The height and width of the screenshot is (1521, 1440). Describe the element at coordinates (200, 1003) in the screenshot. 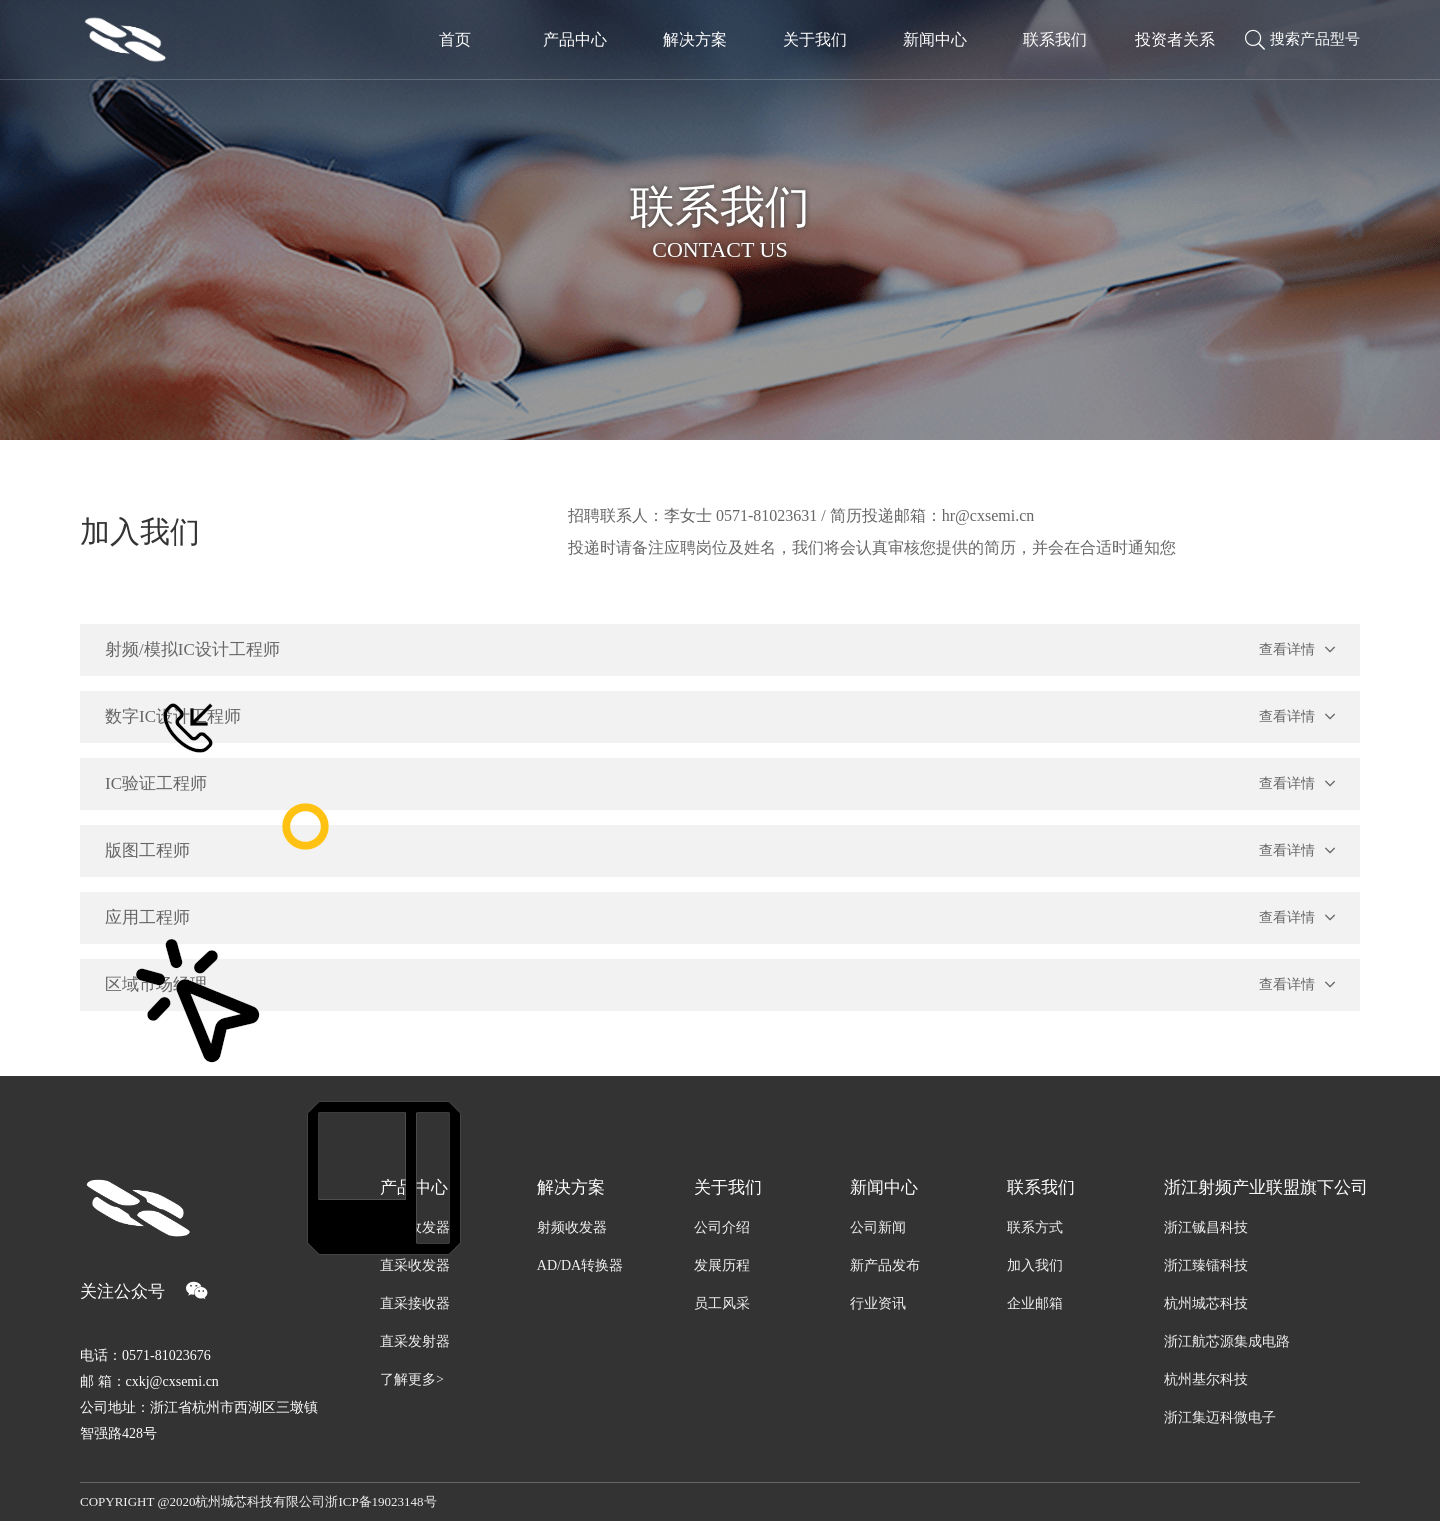

I see `click or tap to interact` at that location.